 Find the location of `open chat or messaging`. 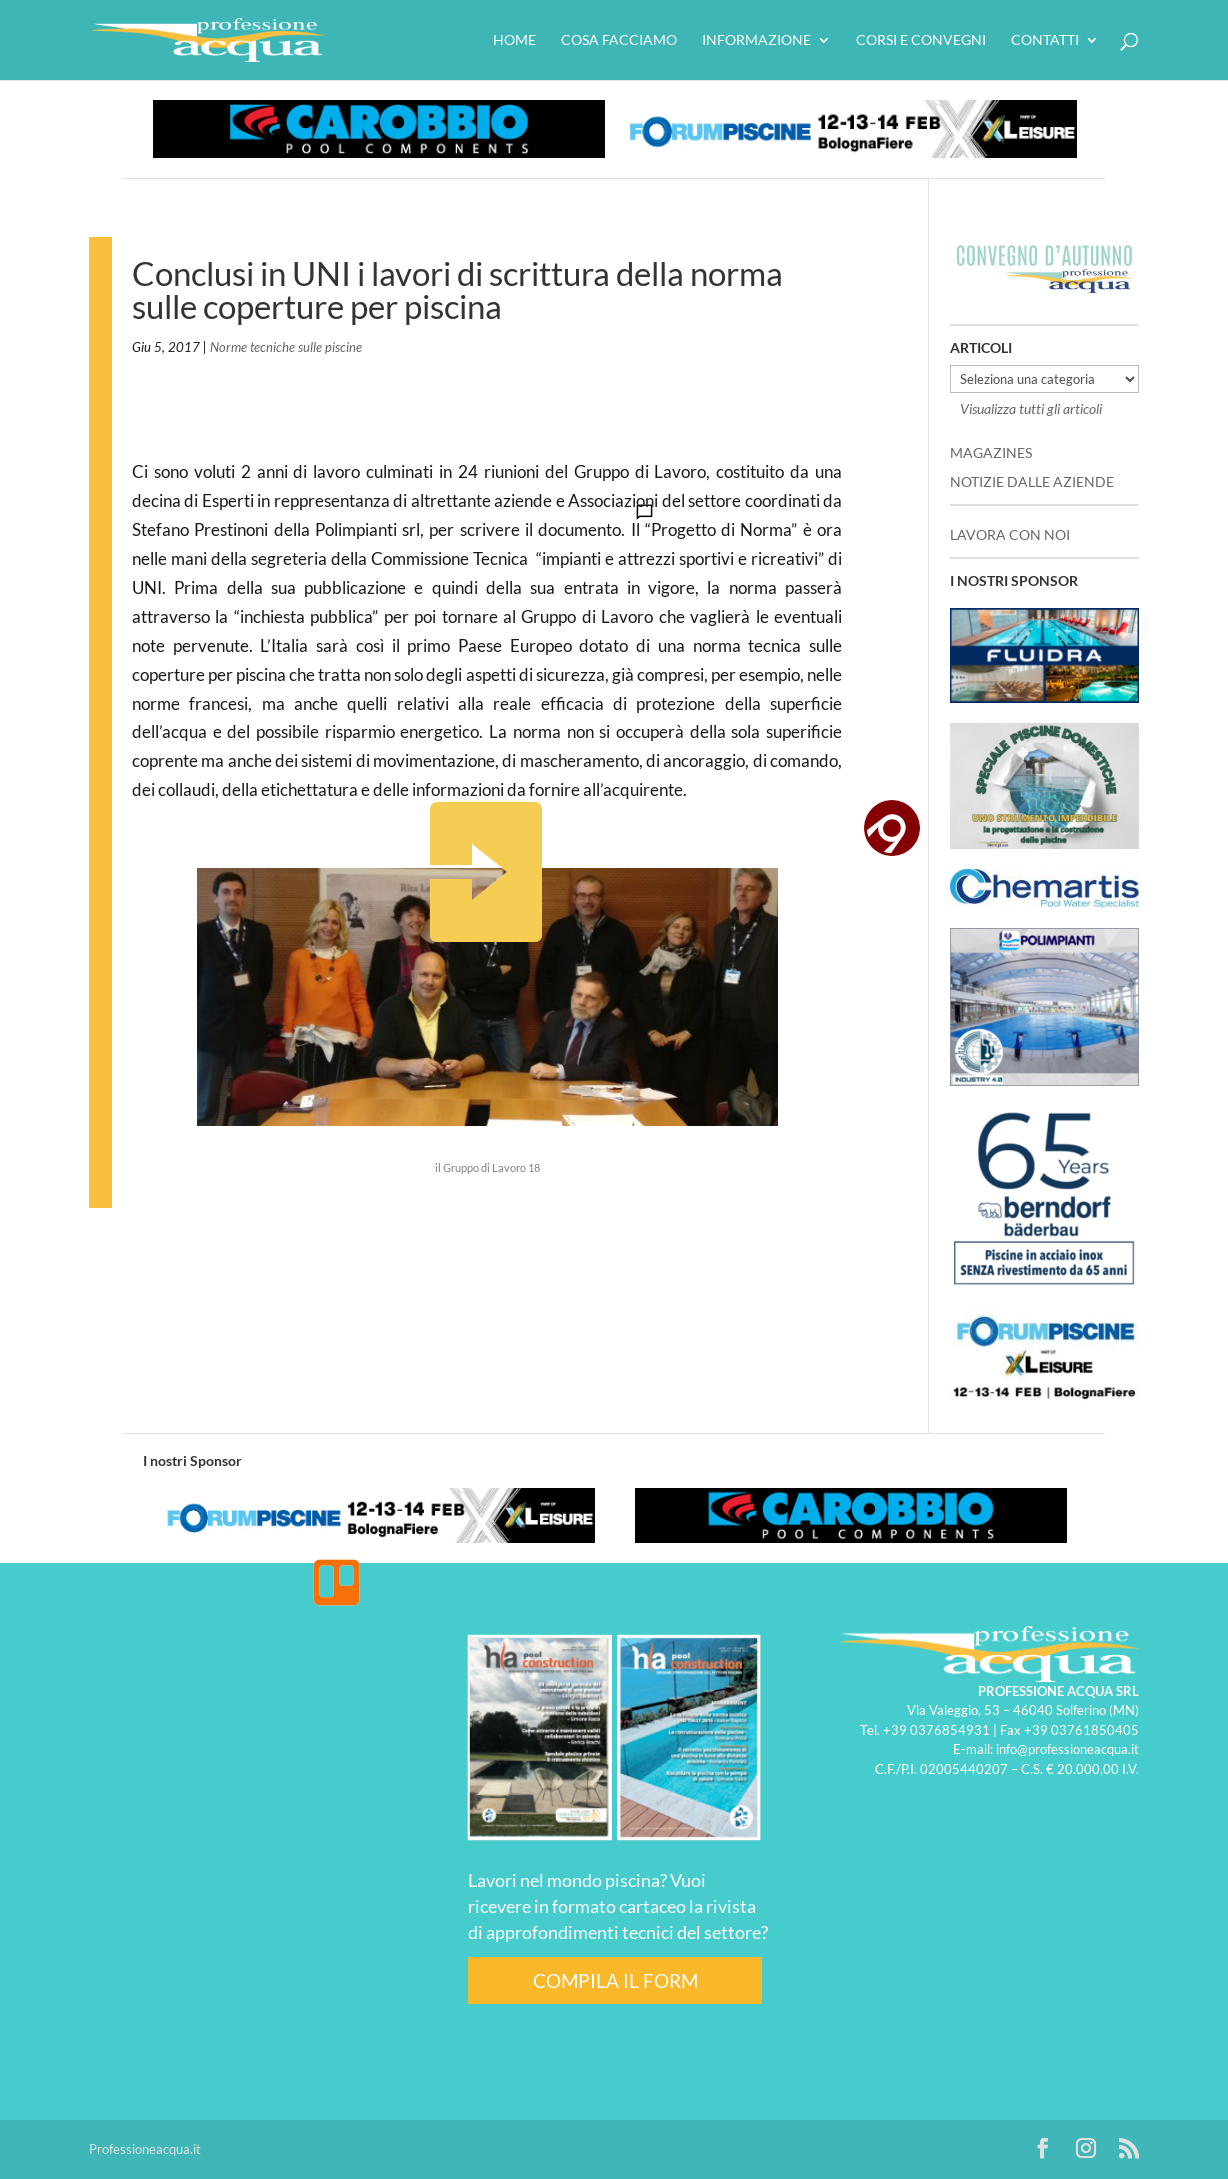

open chat or messaging is located at coordinates (644, 511).